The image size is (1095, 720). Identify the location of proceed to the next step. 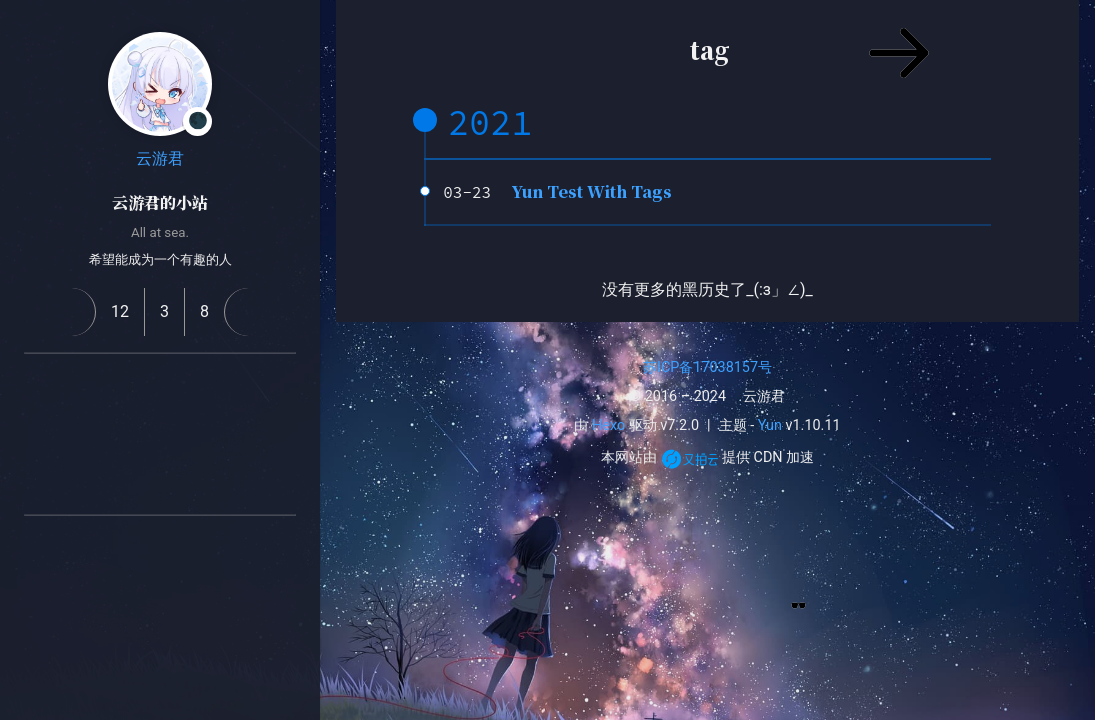
(899, 53).